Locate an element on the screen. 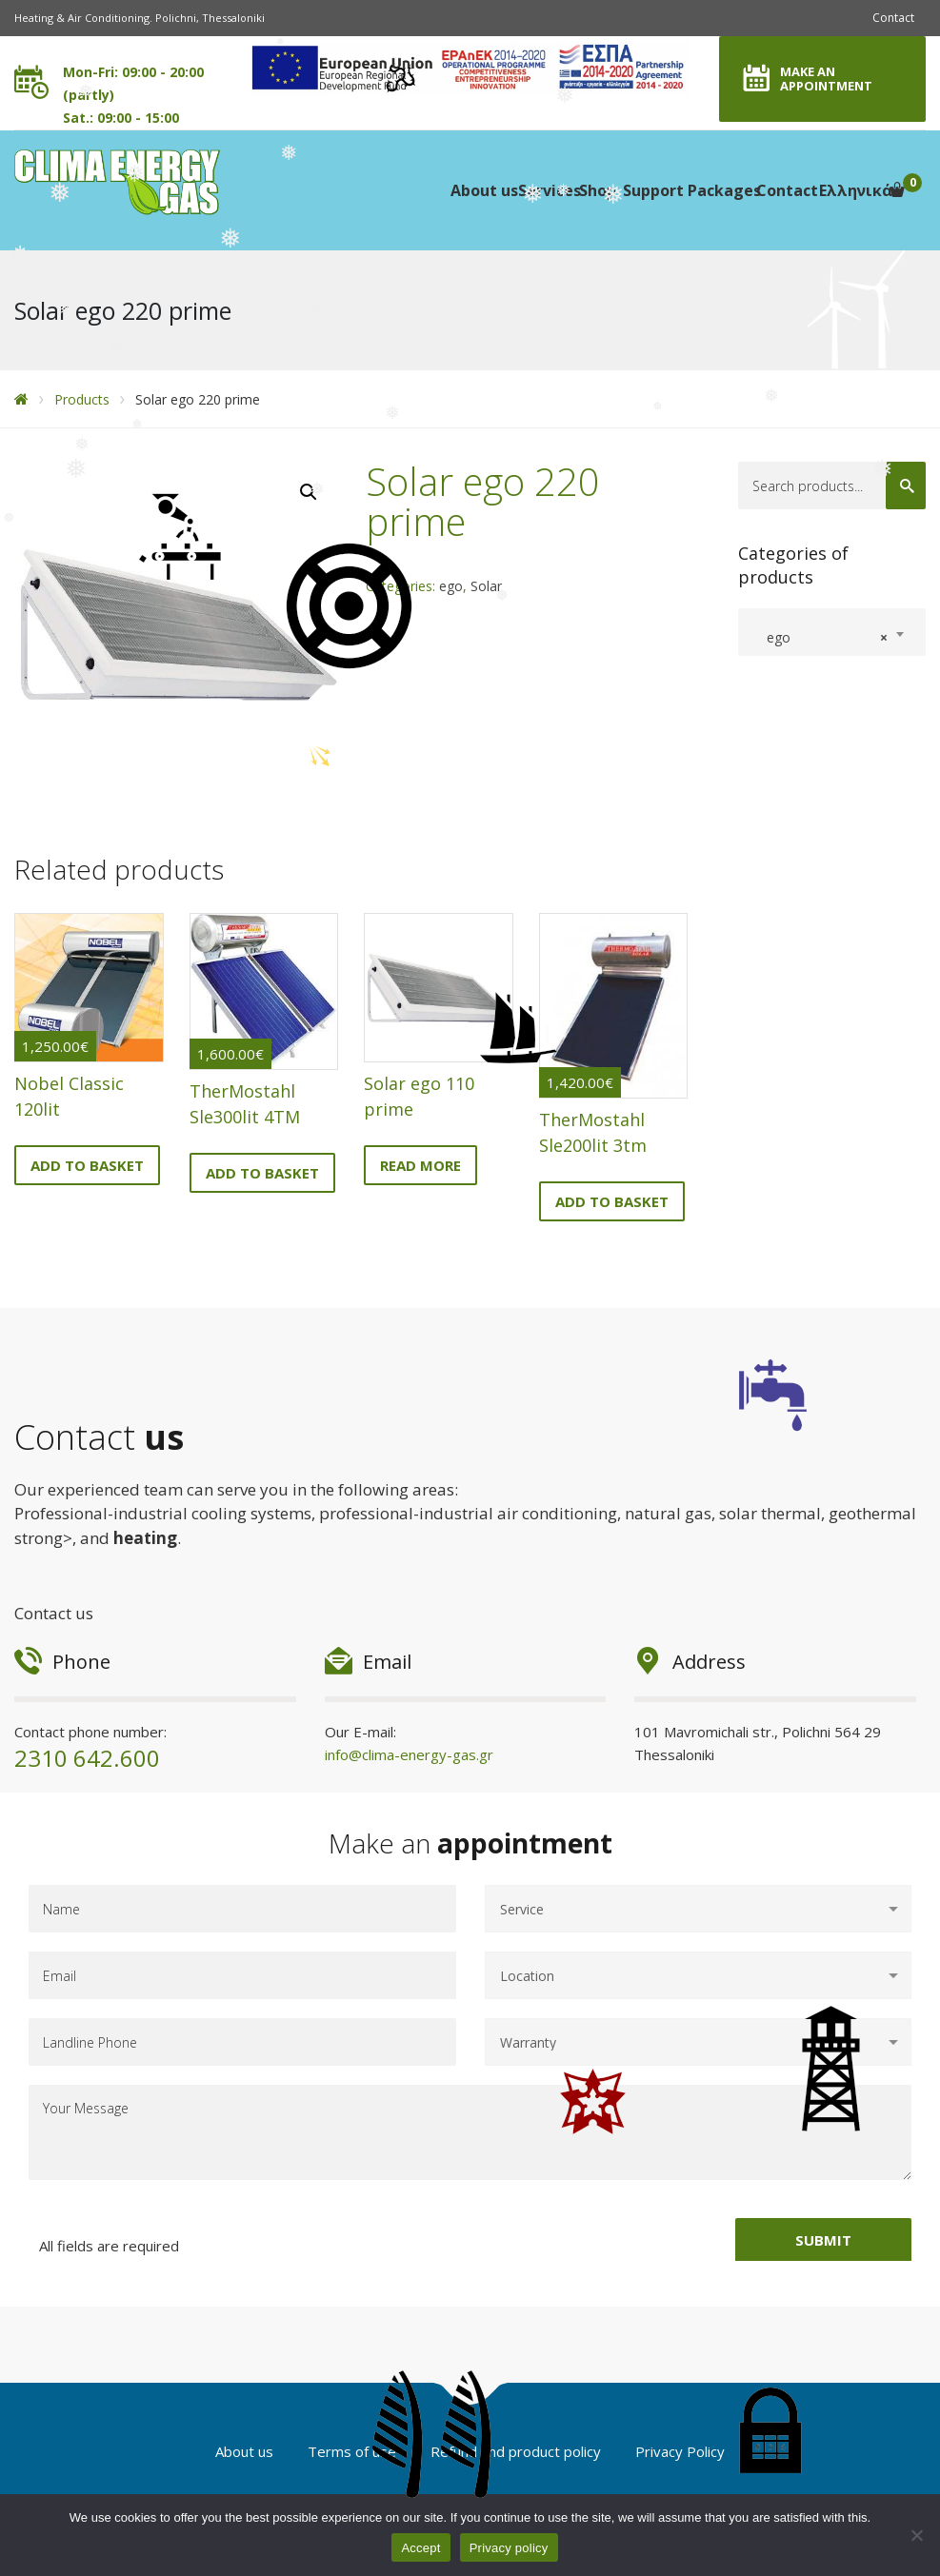  indicates an attack or strike action is located at coordinates (320, 756).